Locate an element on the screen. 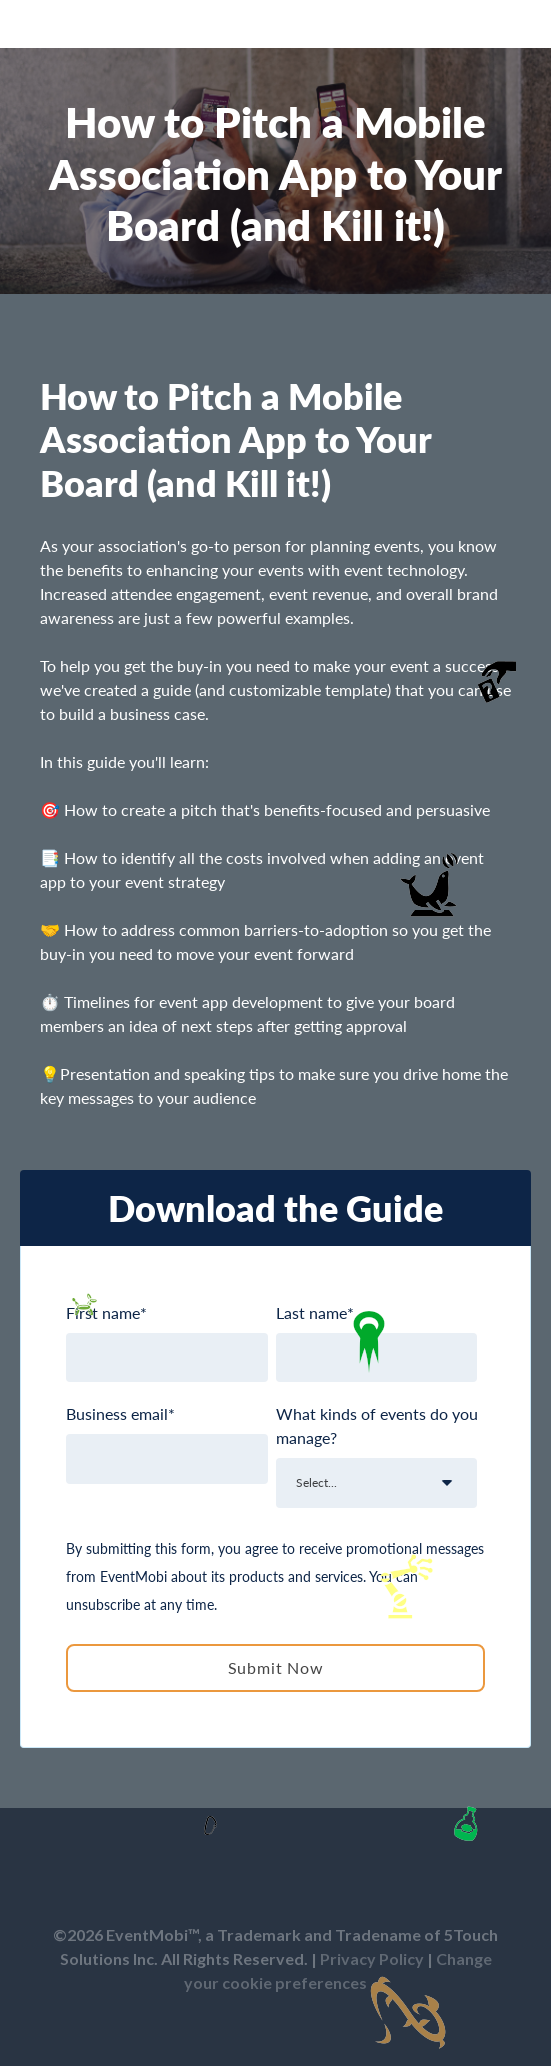  access party or celebration features is located at coordinates (84, 1304).